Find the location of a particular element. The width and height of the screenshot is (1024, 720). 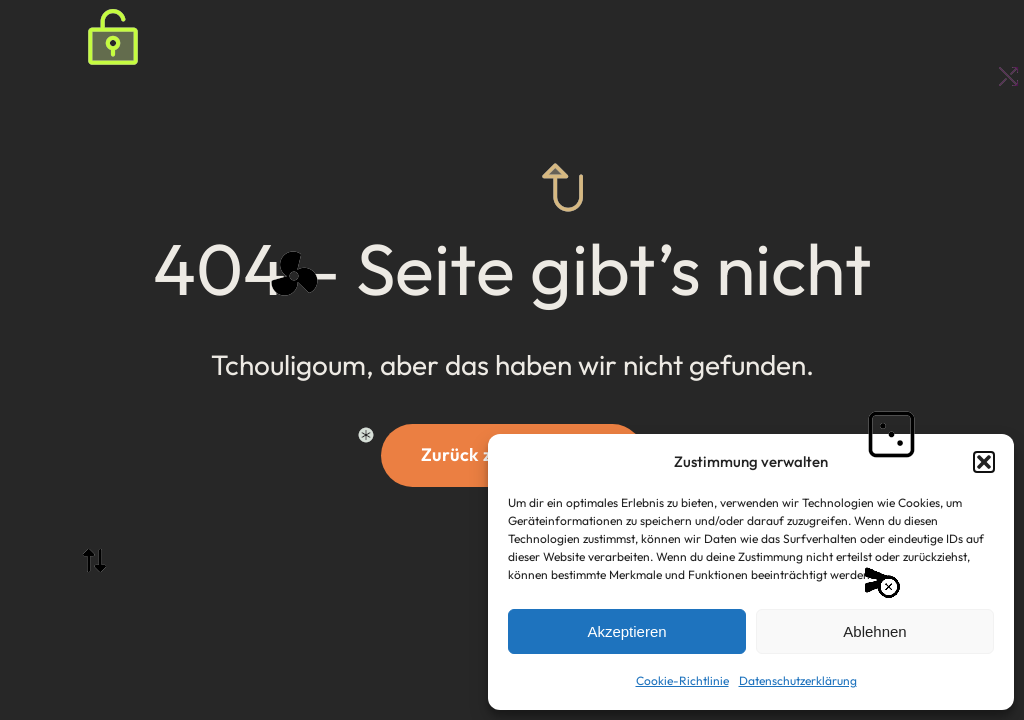

unlock or access secured content is located at coordinates (113, 40).